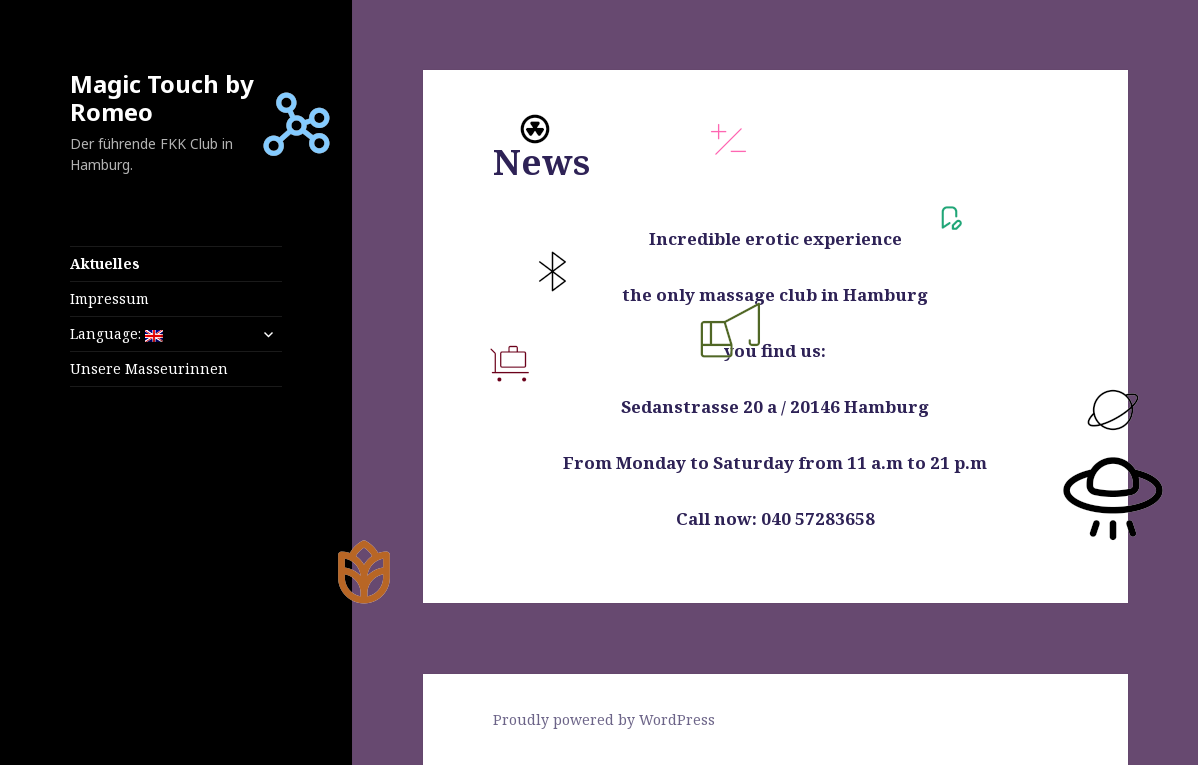  What do you see at coordinates (949, 217) in the screenshot?
I see `edit a saved bookmark` at bounding box center [949, 217].